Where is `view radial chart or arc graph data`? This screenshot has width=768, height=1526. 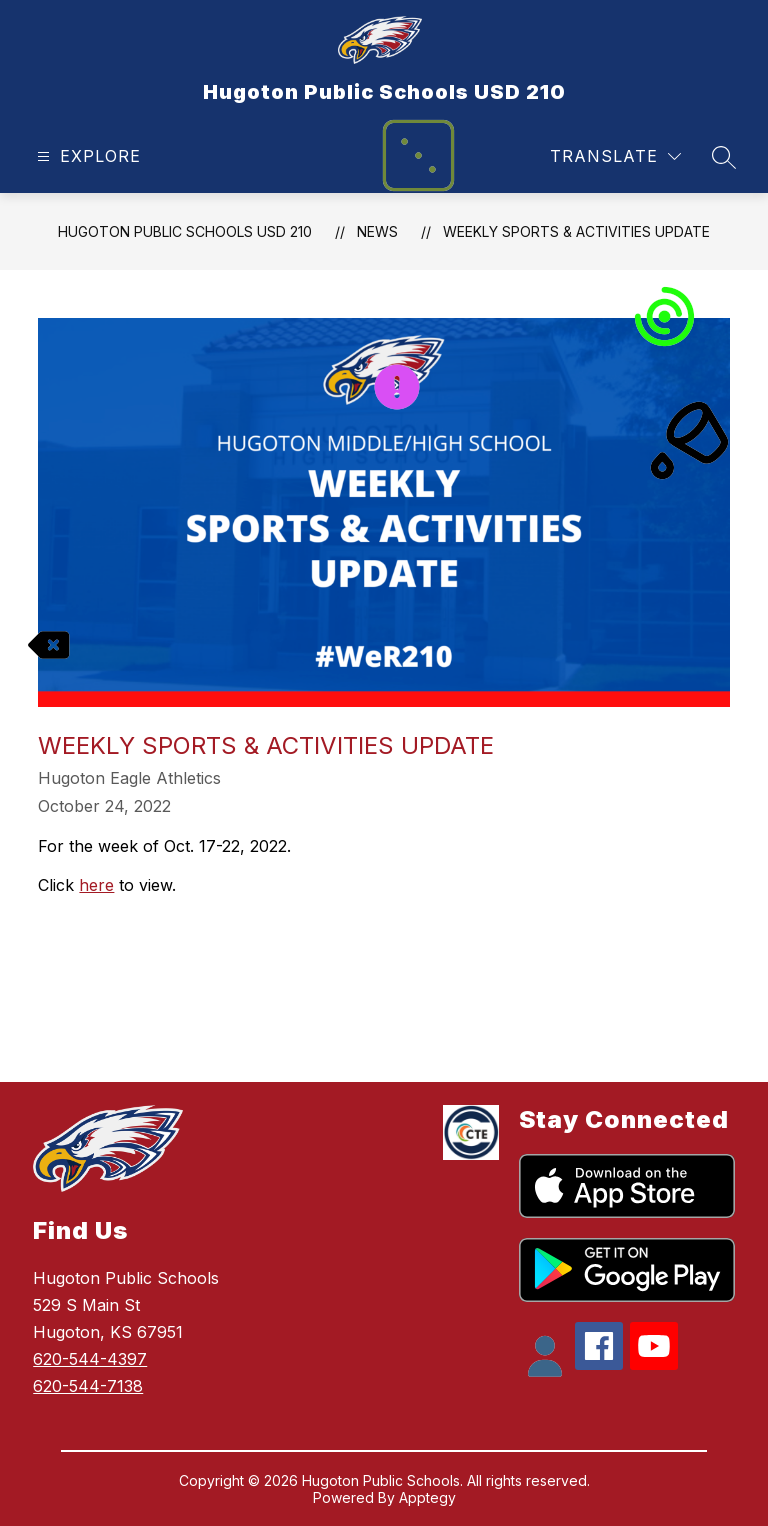
view radial chart or arc graph data is located at coordinates (664, 316).